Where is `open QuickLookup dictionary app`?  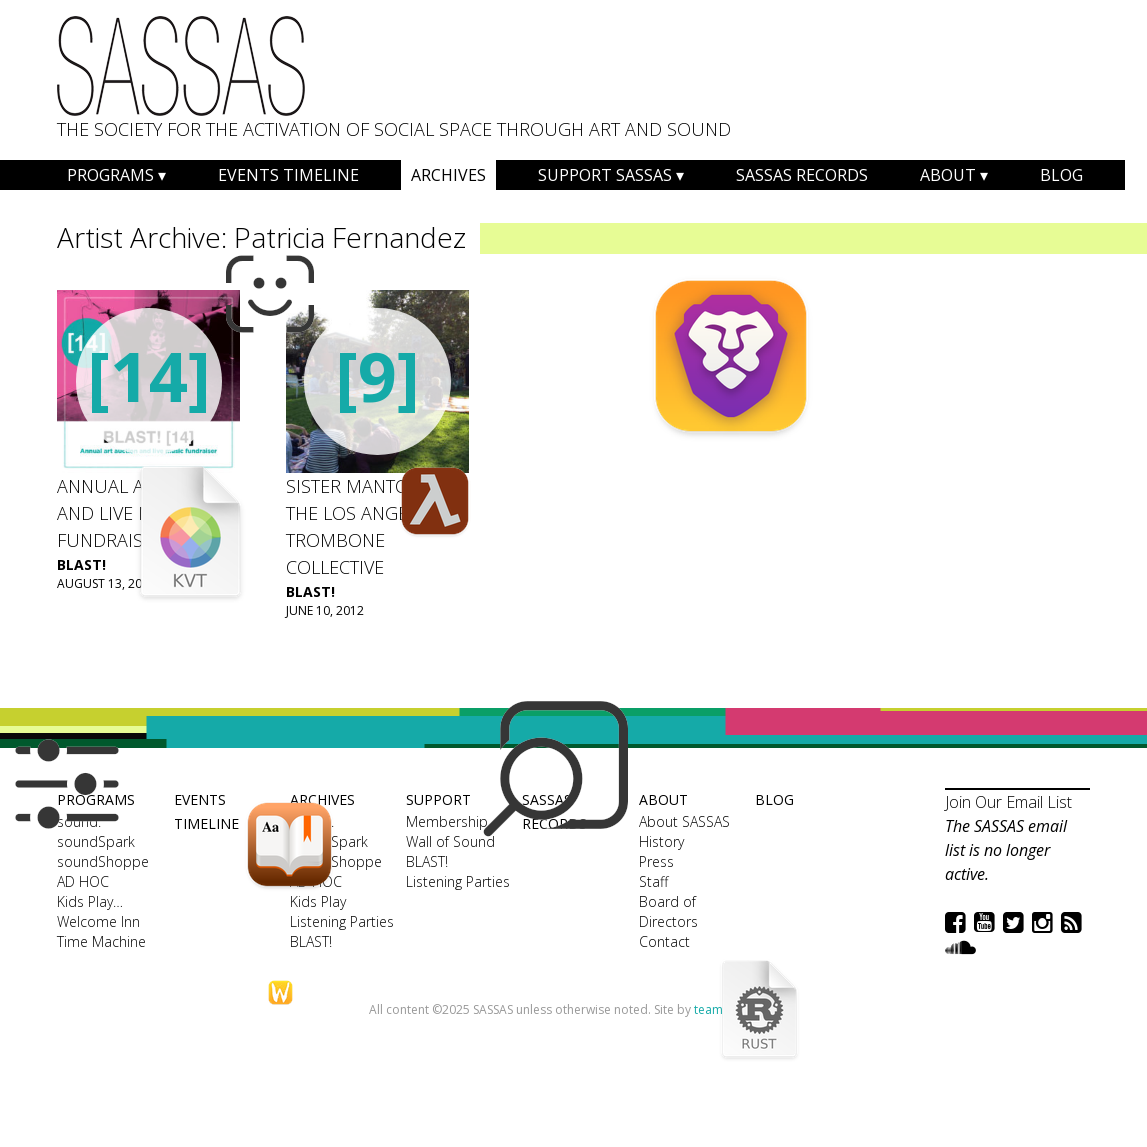
open QuickLookup dictionary app is located at coordinates (289, 844).